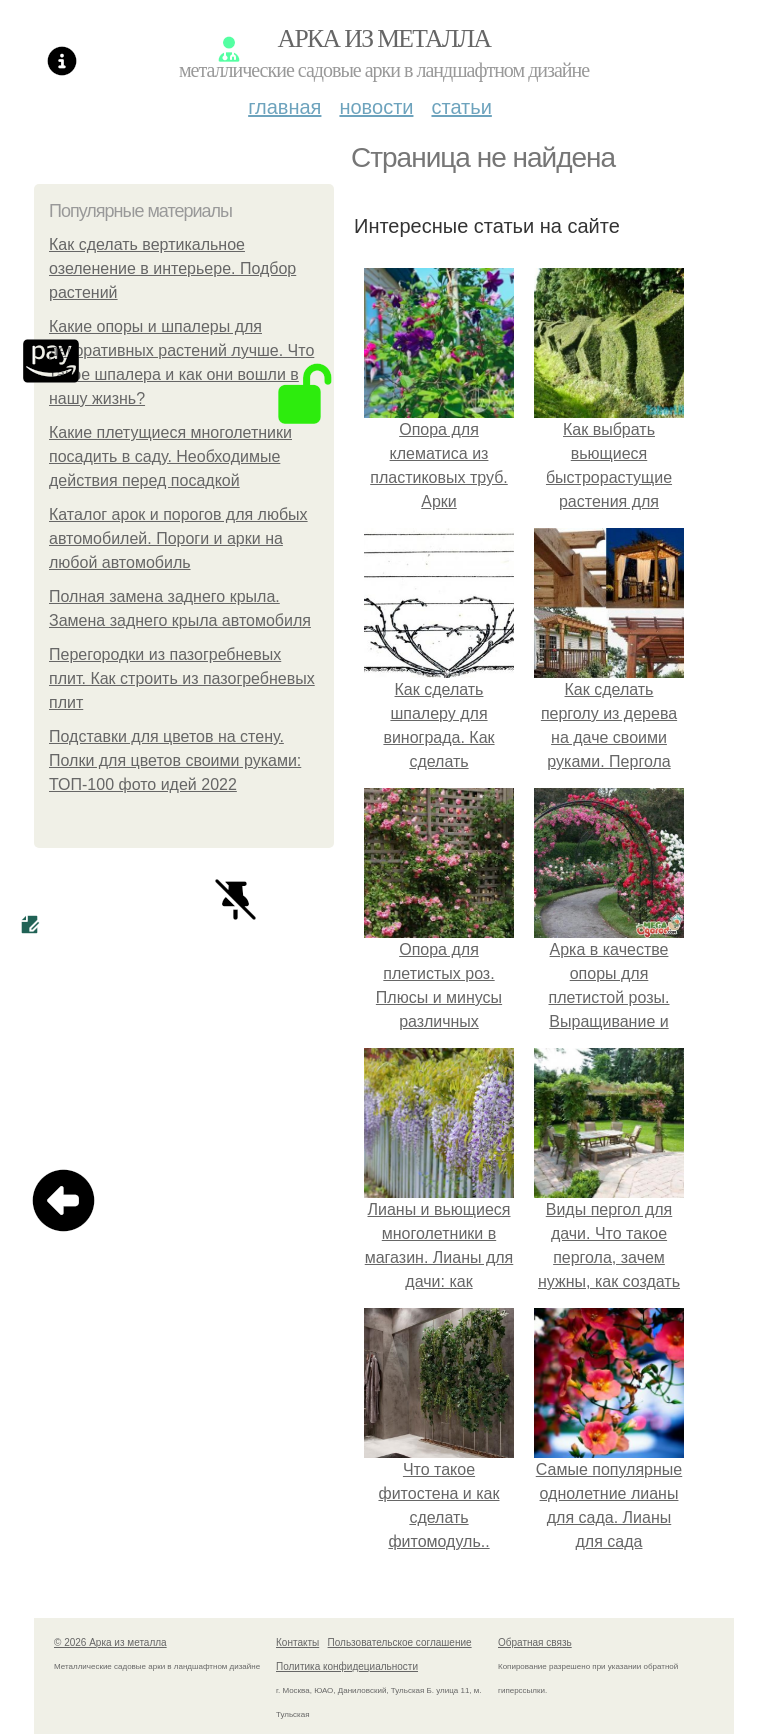 Image resolution: width=768 pixels, height=1734 pixels. Describe the element at coordinates (62, 61) in the screenshot. I see `view more information or details` at that location.